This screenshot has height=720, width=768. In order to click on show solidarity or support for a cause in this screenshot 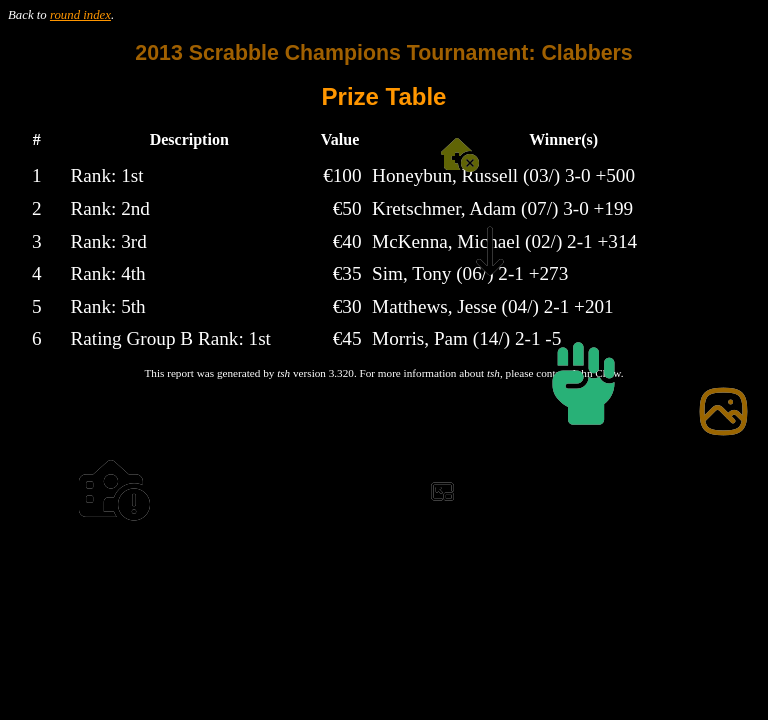, I will do `click(583, 383)`.